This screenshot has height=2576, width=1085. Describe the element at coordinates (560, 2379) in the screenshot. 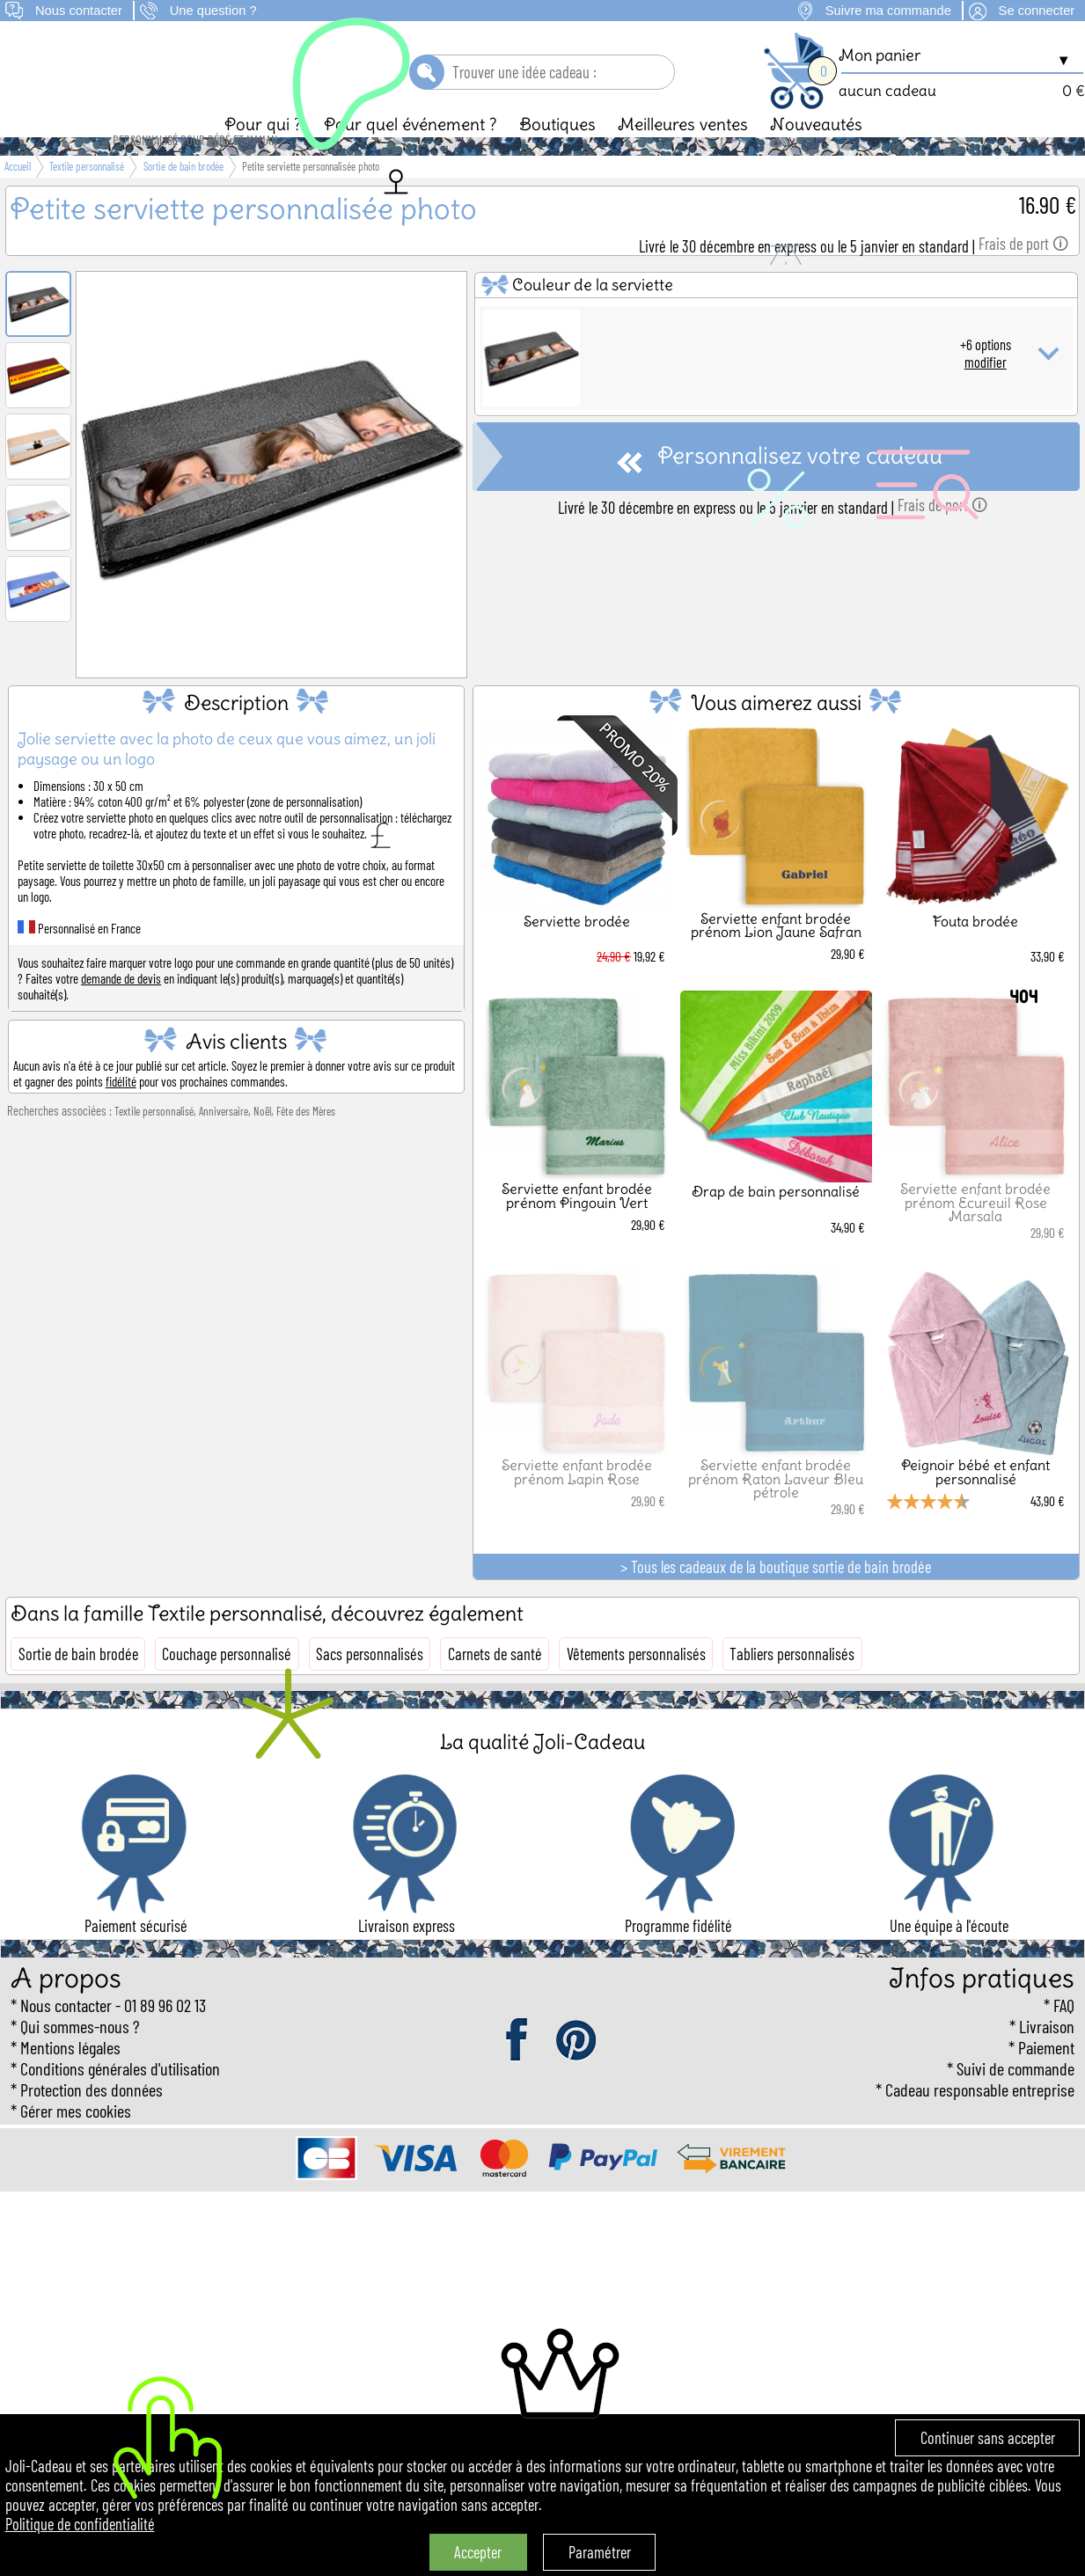

I see `indicates premium or VIP membership status` at that location.